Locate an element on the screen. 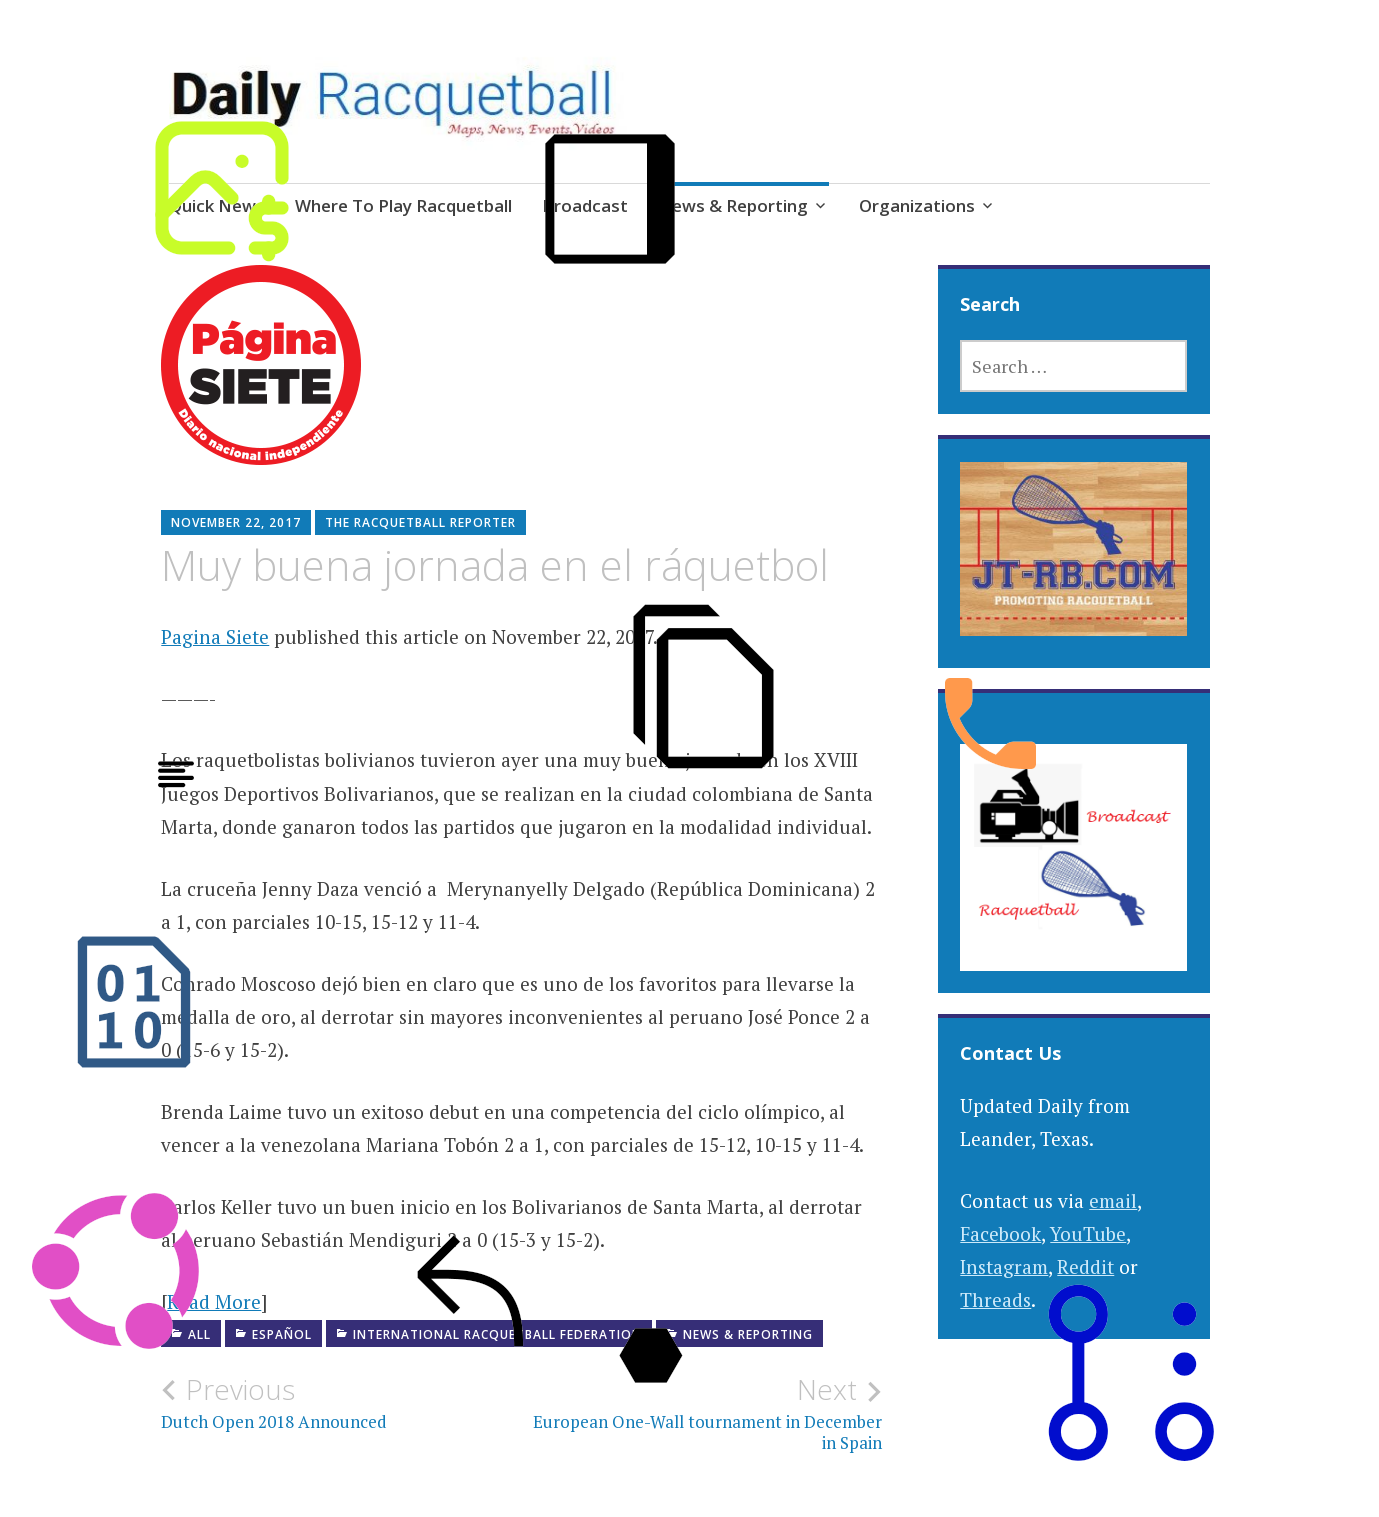 The height and width of the screenshot is (1517, 1379). draft pull request awaiting review is located at coordinates (1131, 1367).